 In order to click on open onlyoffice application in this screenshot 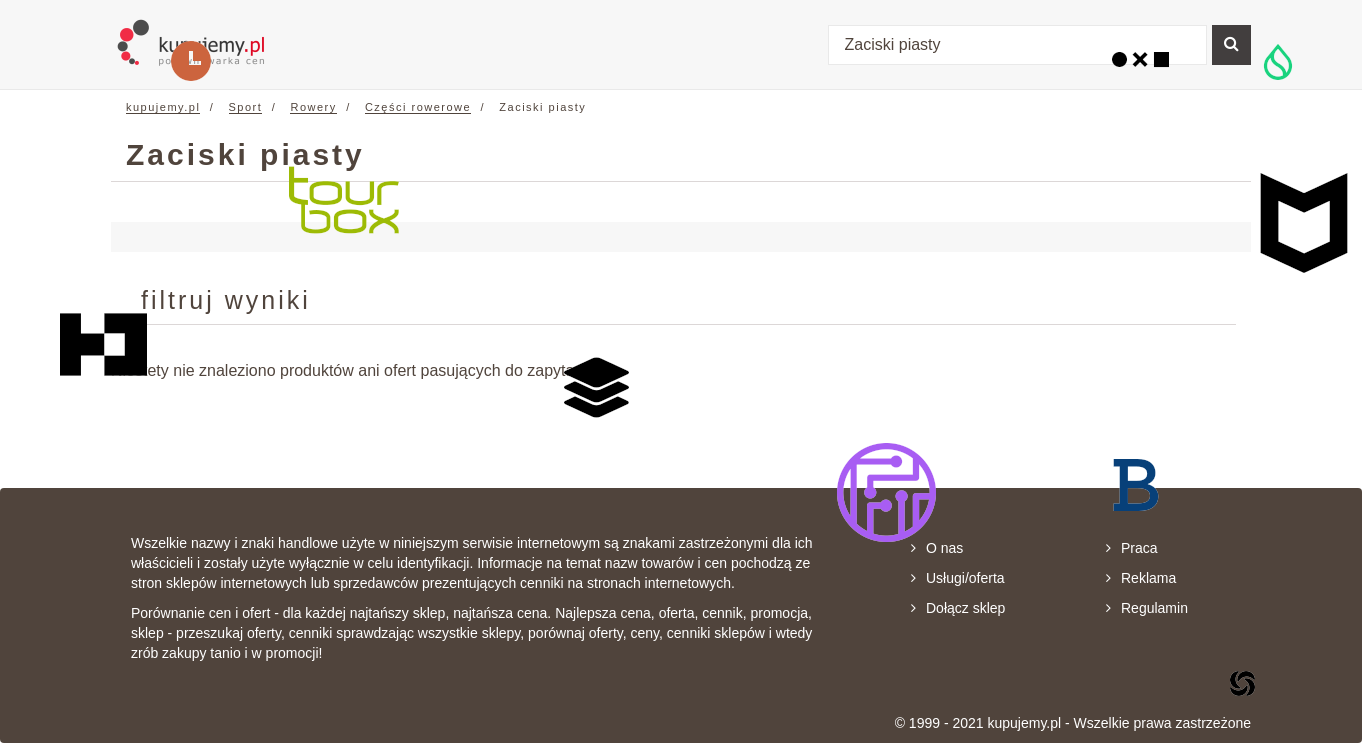, I will do `click(596, 387)`.